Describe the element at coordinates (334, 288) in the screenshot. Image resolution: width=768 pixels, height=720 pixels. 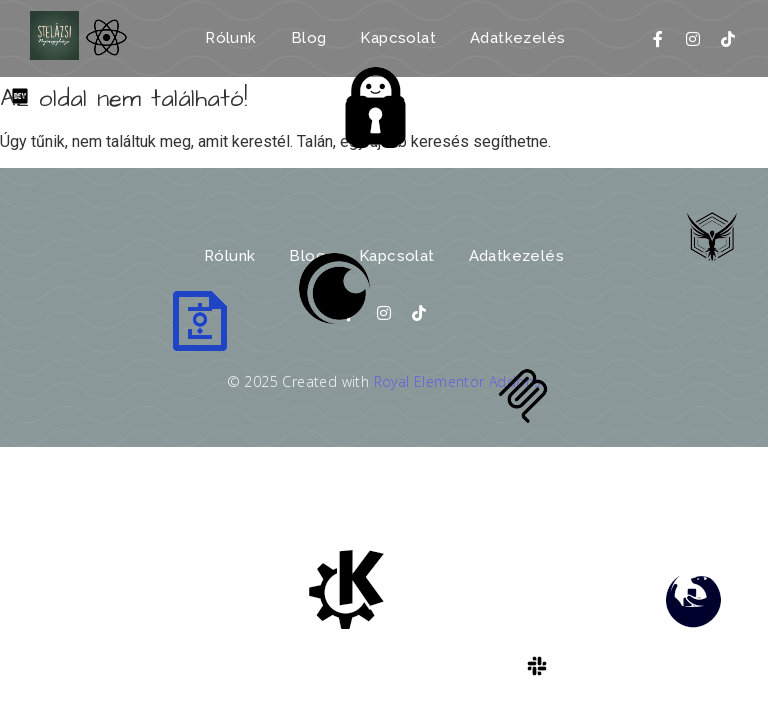
I see `open the Crunchyroll app` at that location.